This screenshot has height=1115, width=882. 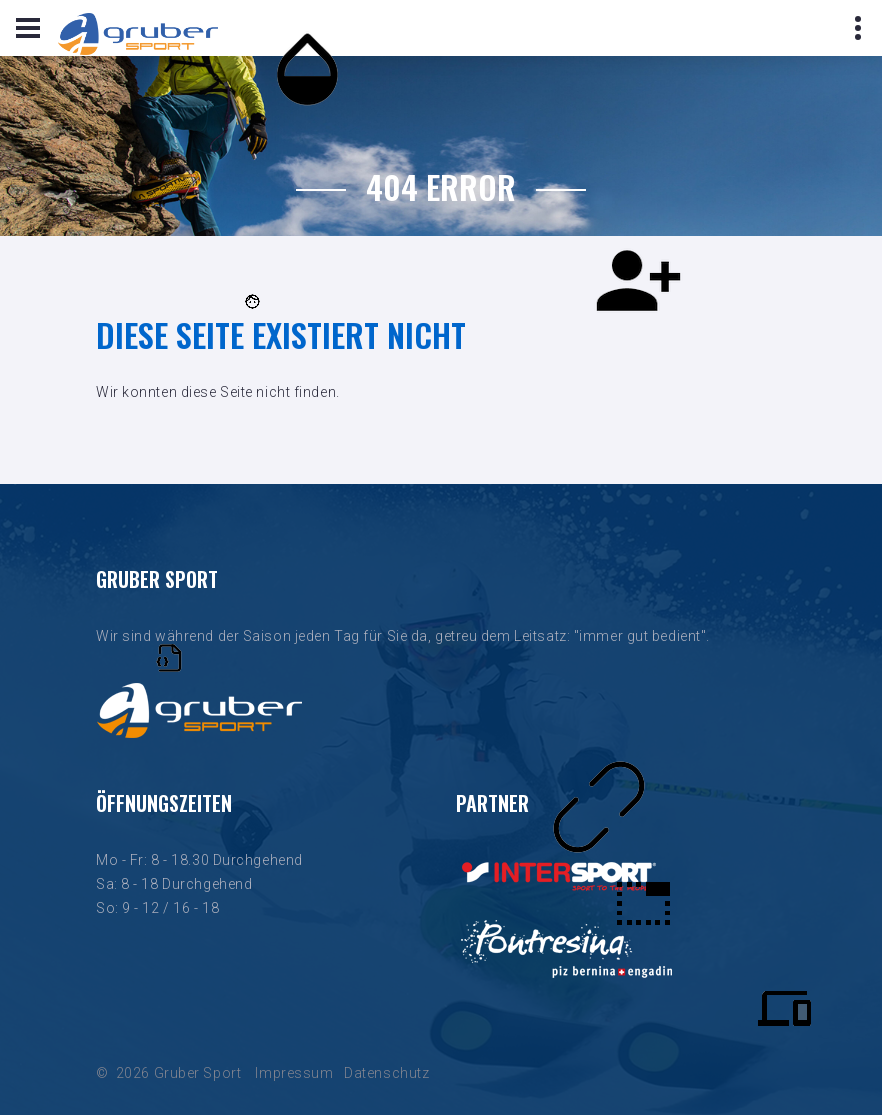 I want to click on connect your phone to another device, so click(x=784, y=1008).